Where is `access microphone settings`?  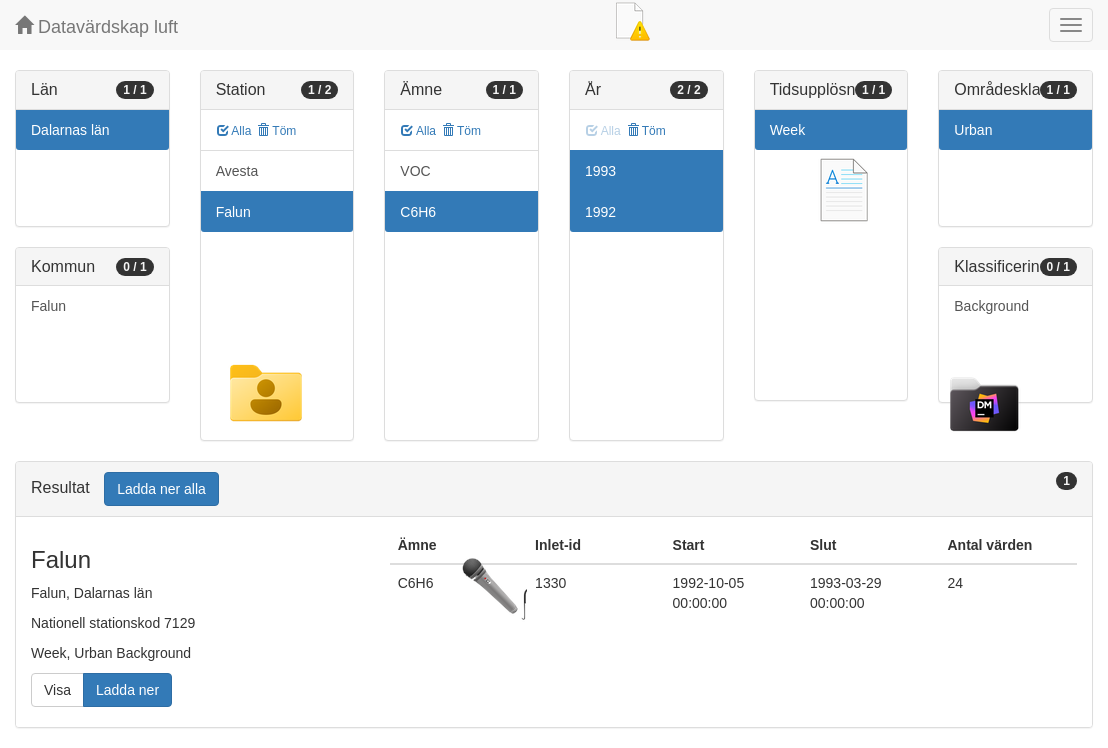 access microphone settings is located at coordinates (494, 590).